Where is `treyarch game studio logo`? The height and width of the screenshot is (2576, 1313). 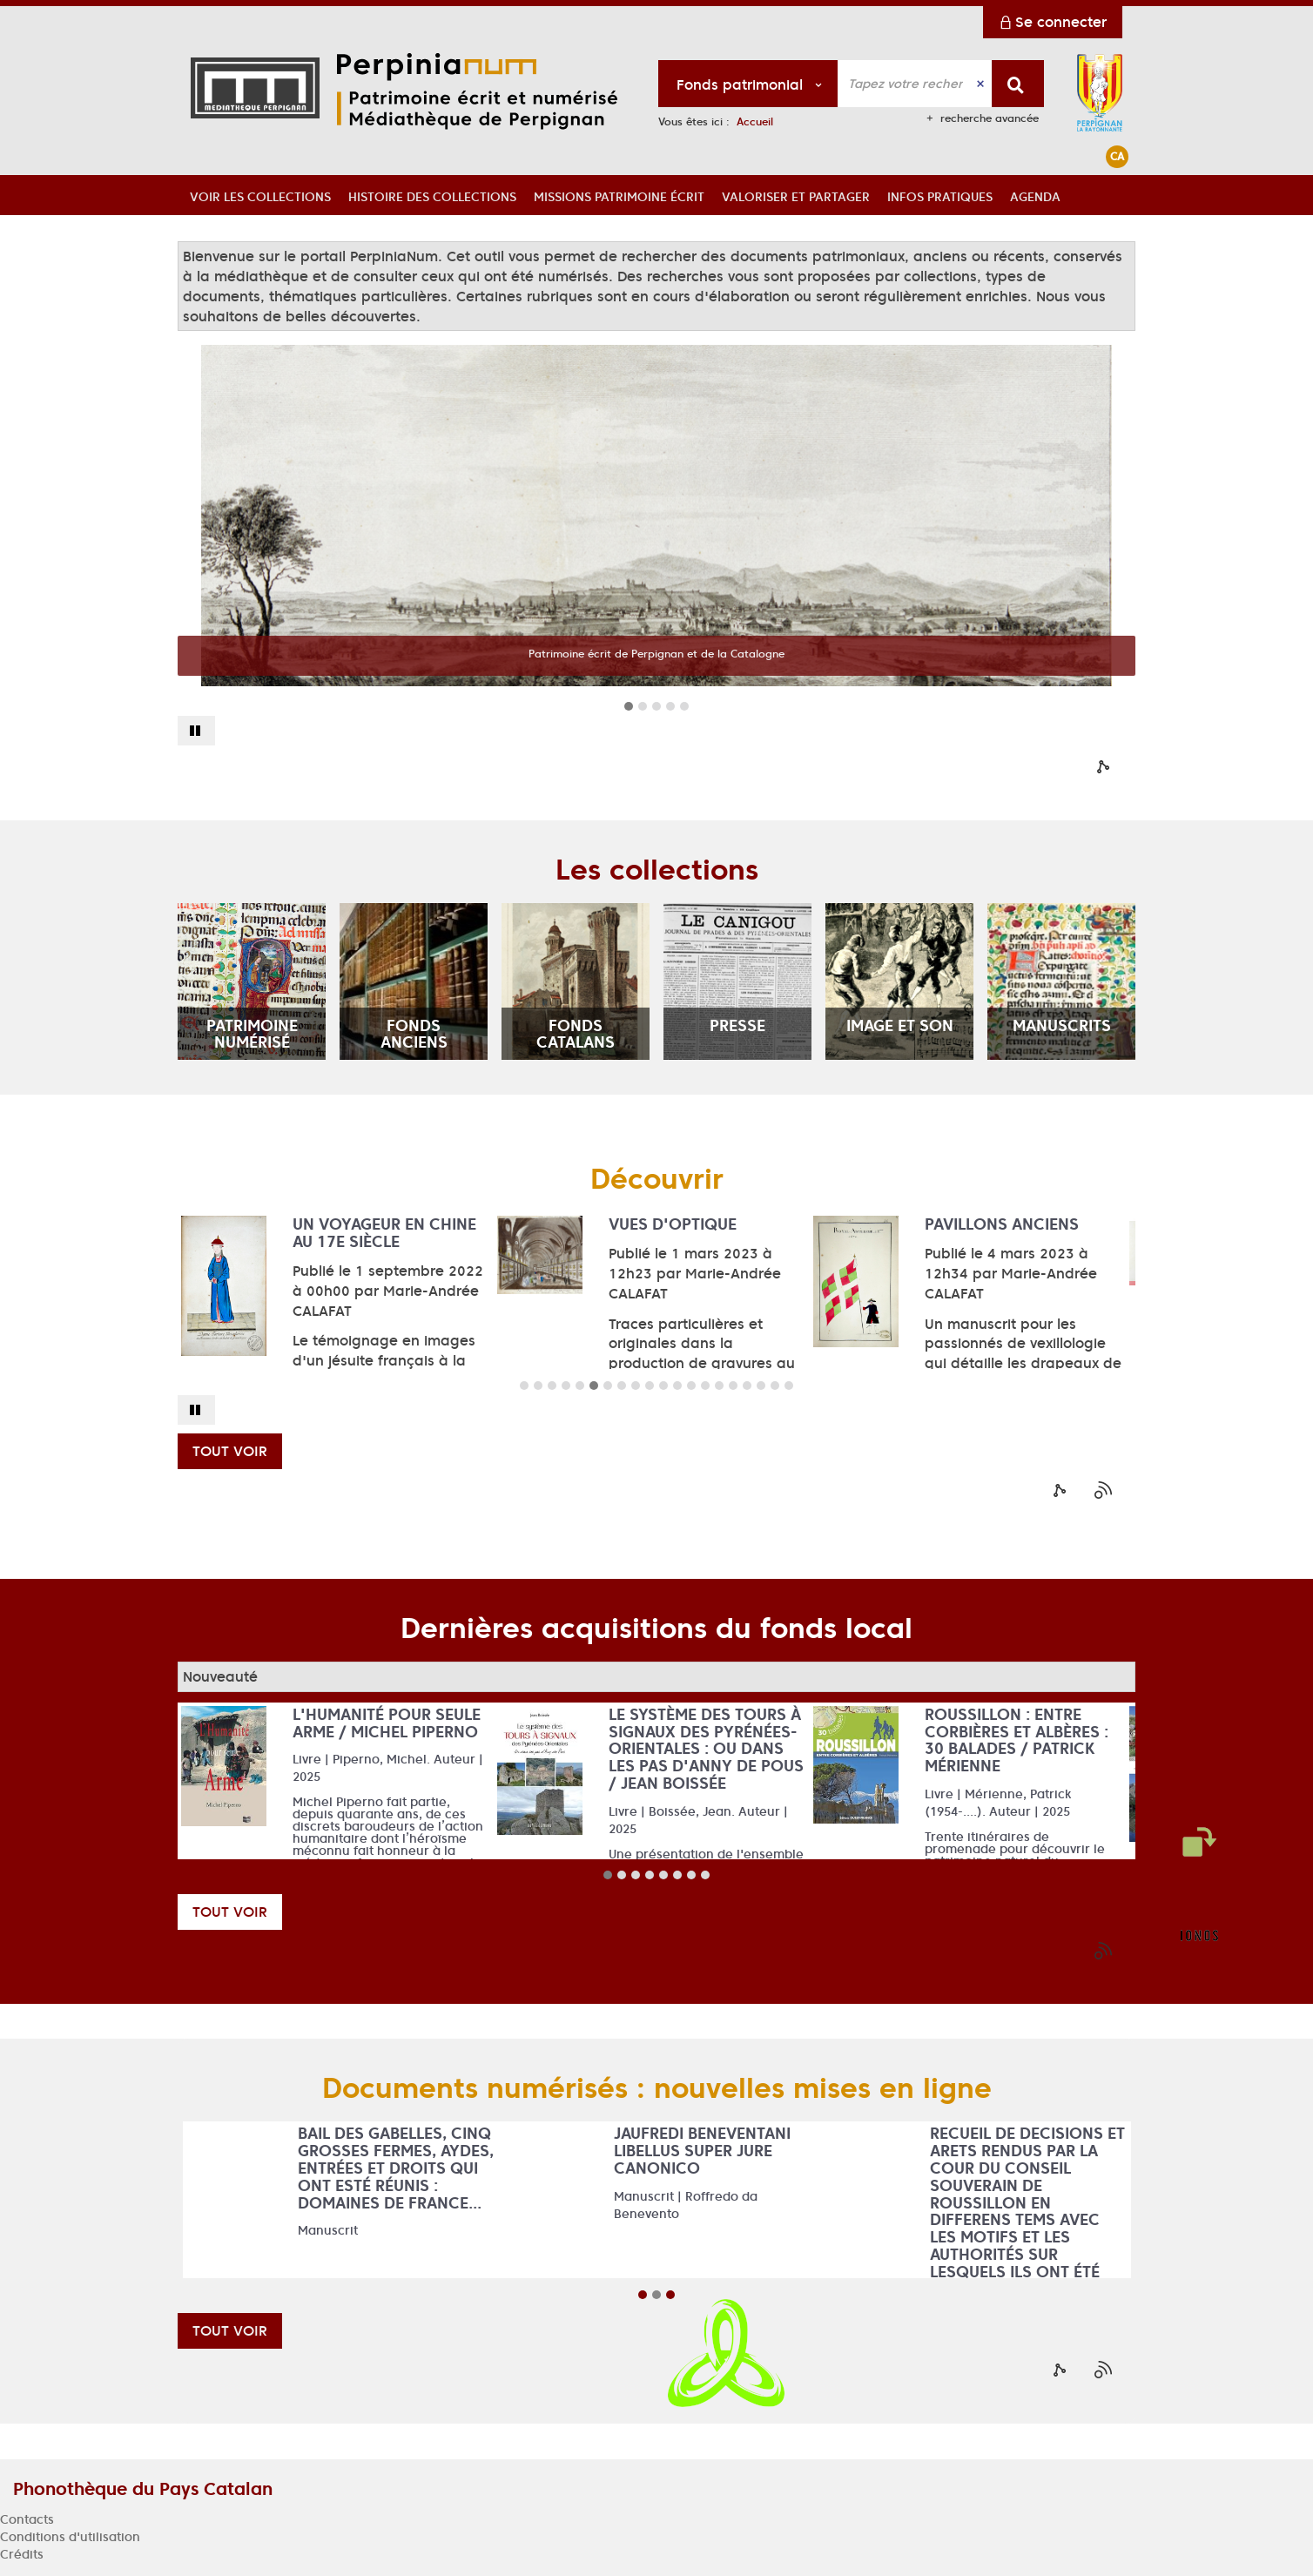
treyarch game studio logo is located at coordinates (726, 2353).